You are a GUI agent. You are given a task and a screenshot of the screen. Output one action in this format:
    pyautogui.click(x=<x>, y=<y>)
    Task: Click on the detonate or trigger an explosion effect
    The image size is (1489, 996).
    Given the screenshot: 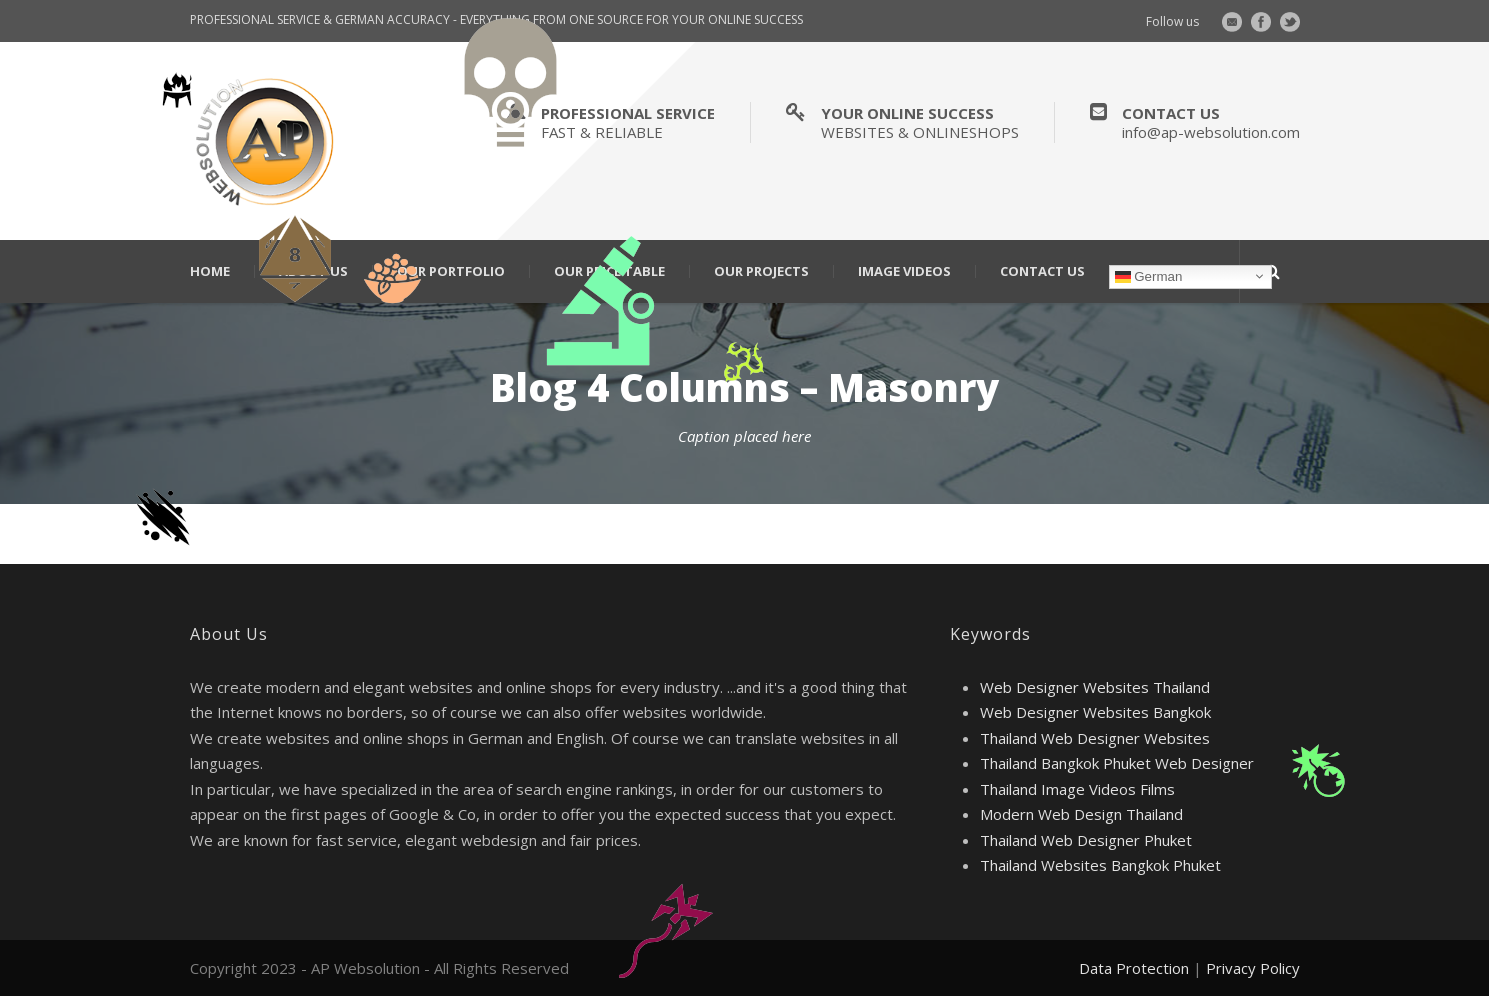 What is the action you would take?
    pyautogui.click(x=1318, y=770)
    